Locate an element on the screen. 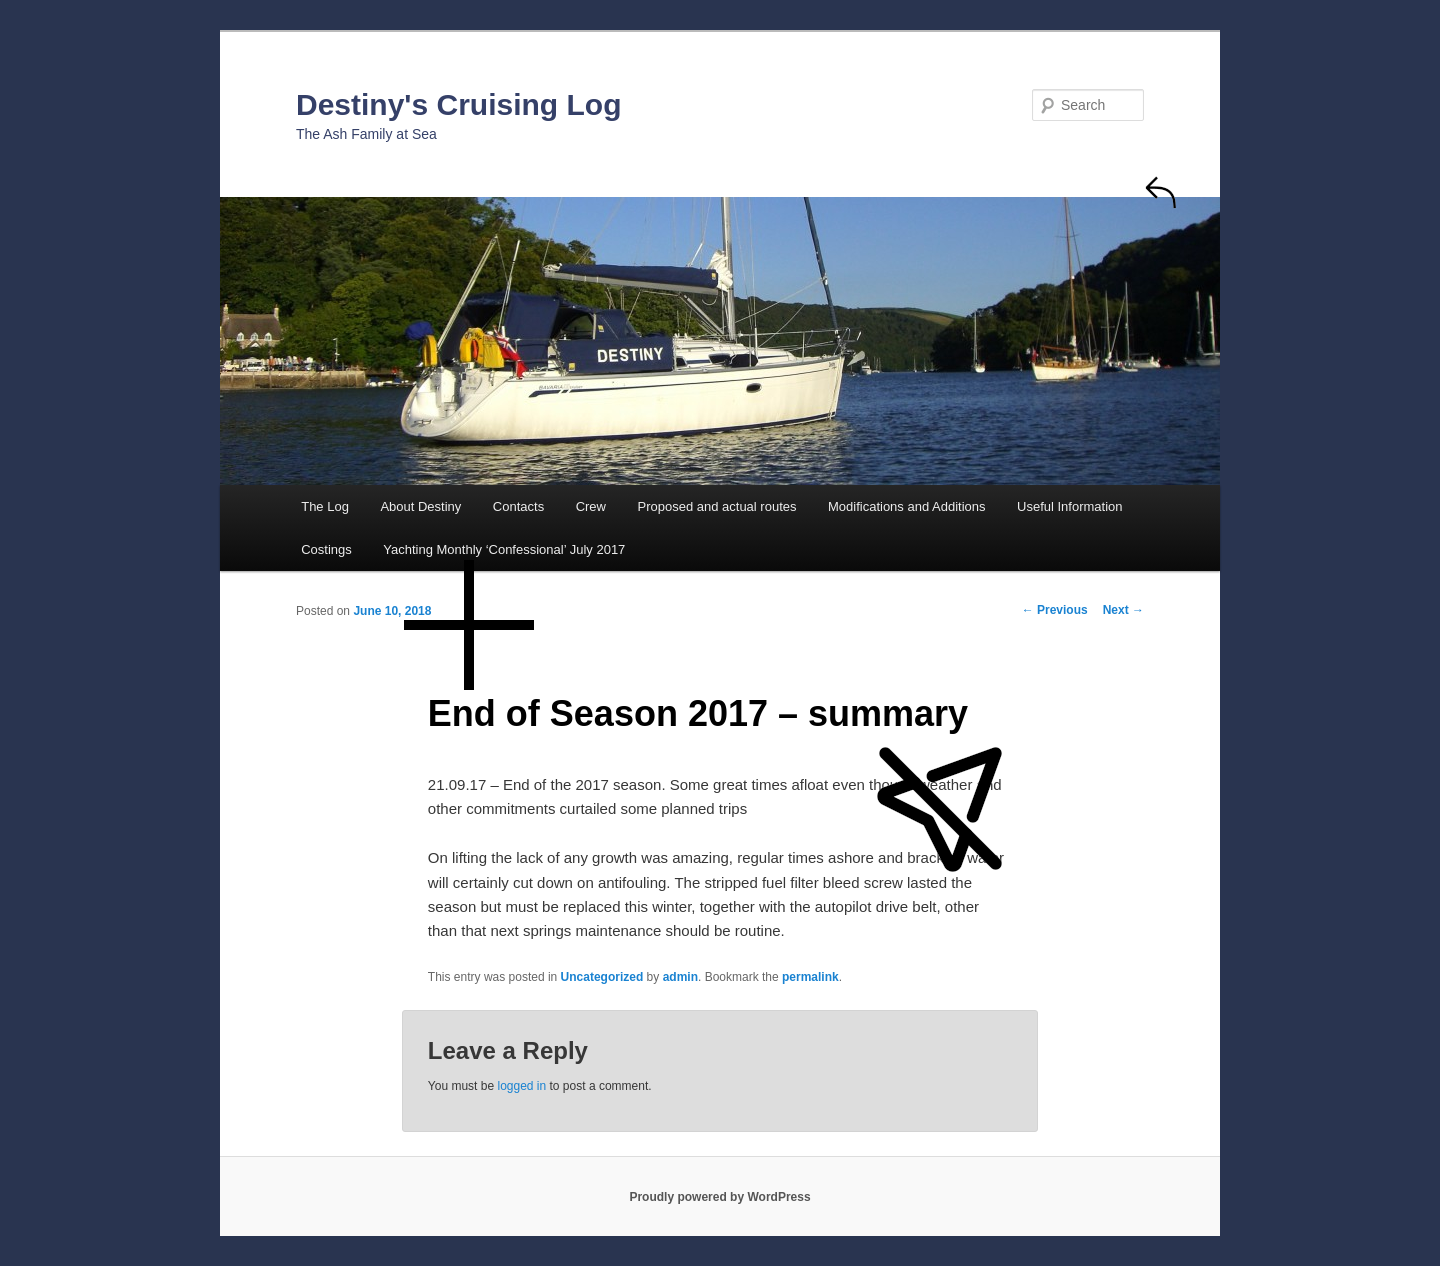 This screenshot has height=1266, width=1440. add a new item is located at coordinates (474, 630).